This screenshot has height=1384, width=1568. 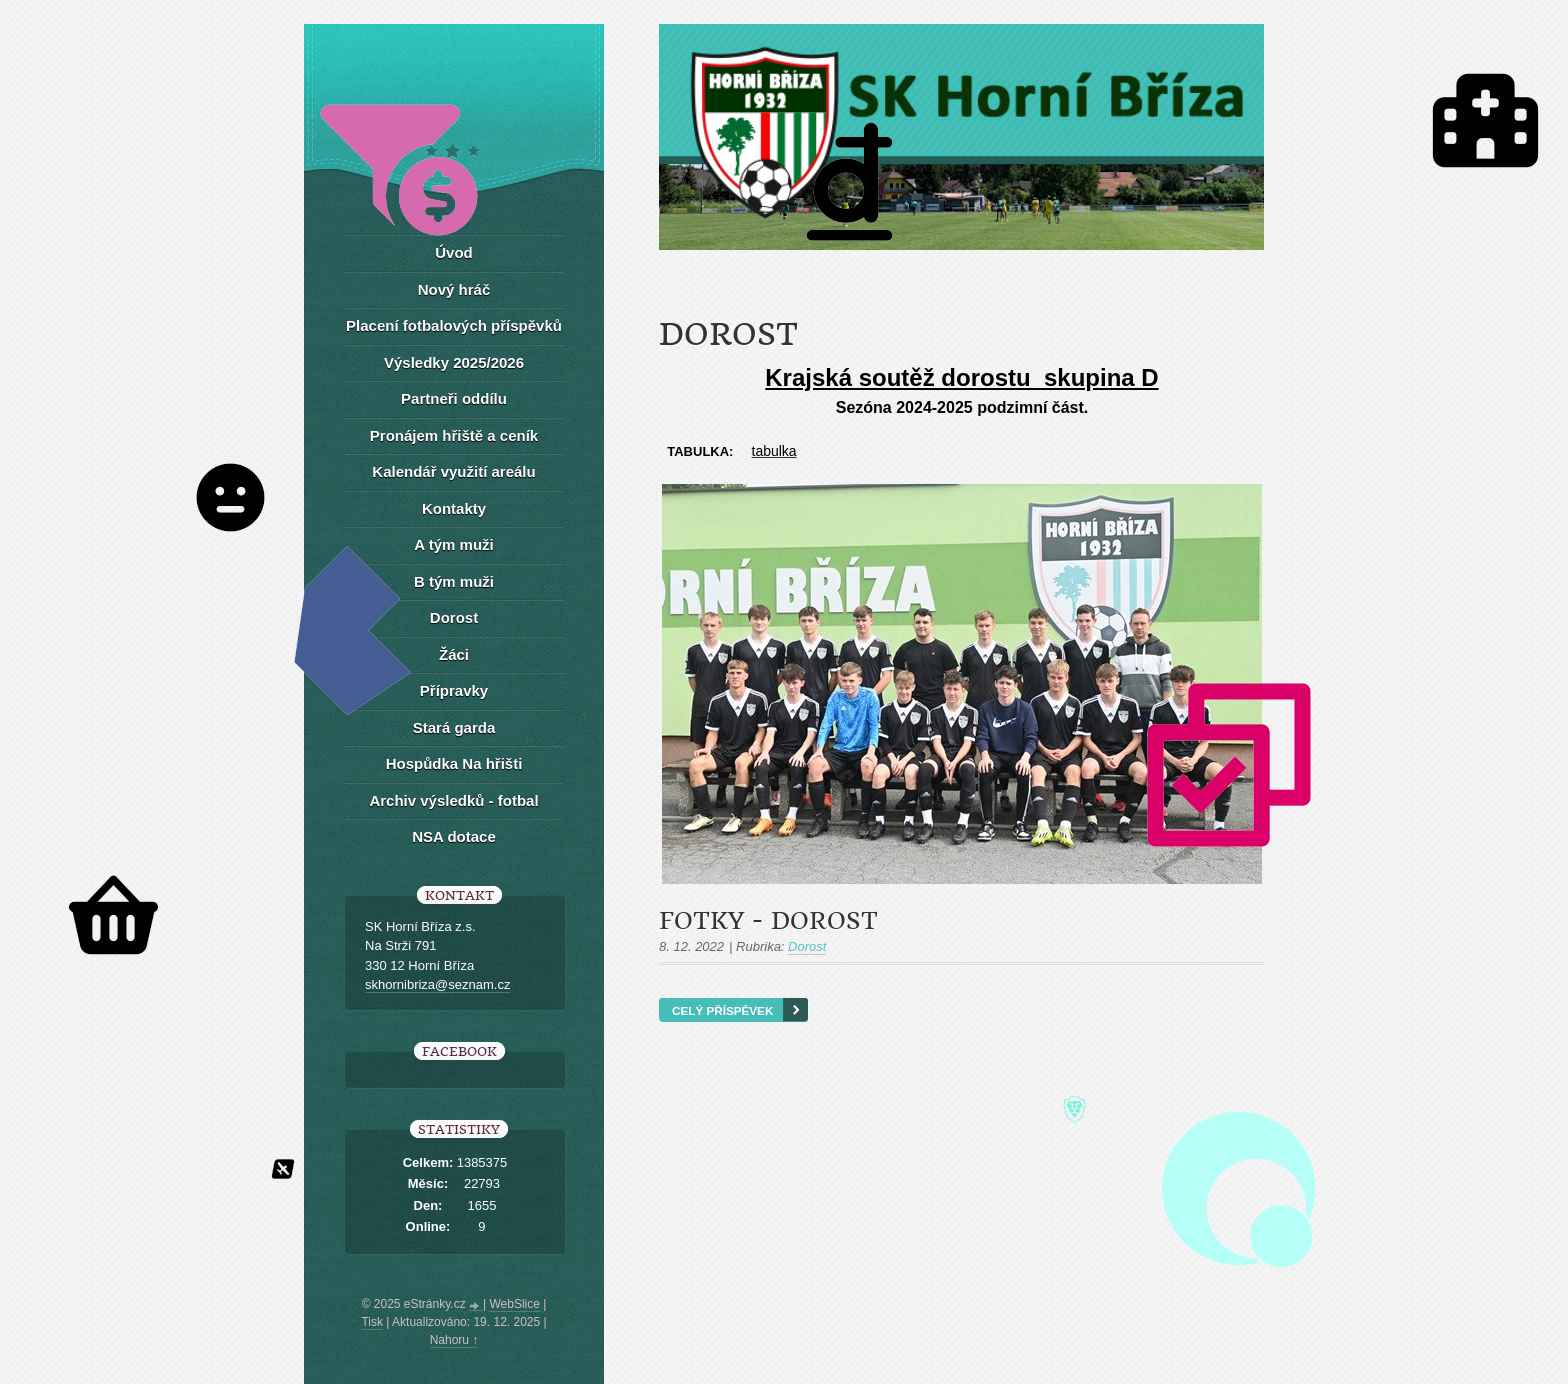 What do you see at coordinates (1229, 765) in the screenshot?
I see `select multiple items` at bounding box center [1229, 765].